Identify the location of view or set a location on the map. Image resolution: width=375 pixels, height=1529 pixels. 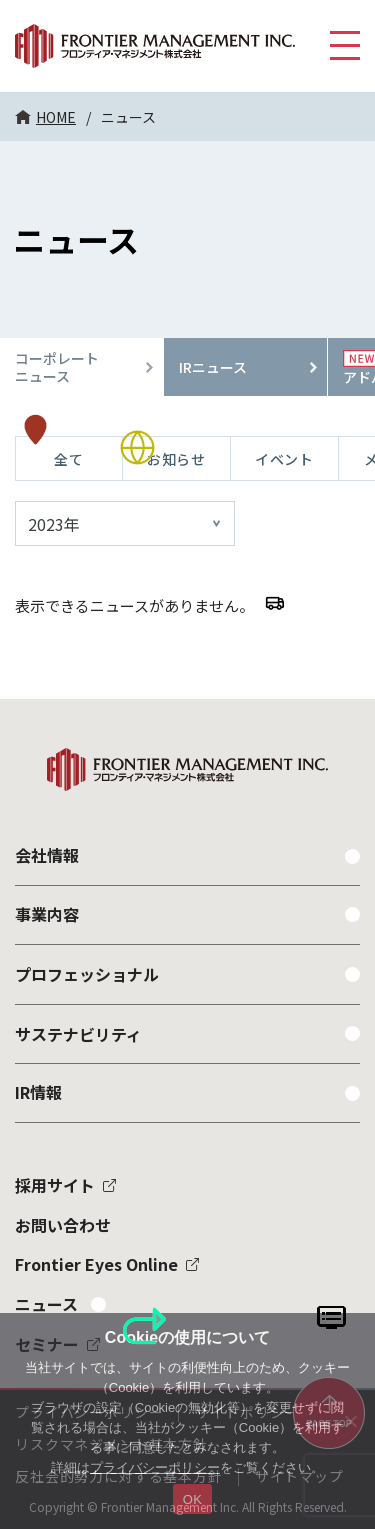
(35, 429).